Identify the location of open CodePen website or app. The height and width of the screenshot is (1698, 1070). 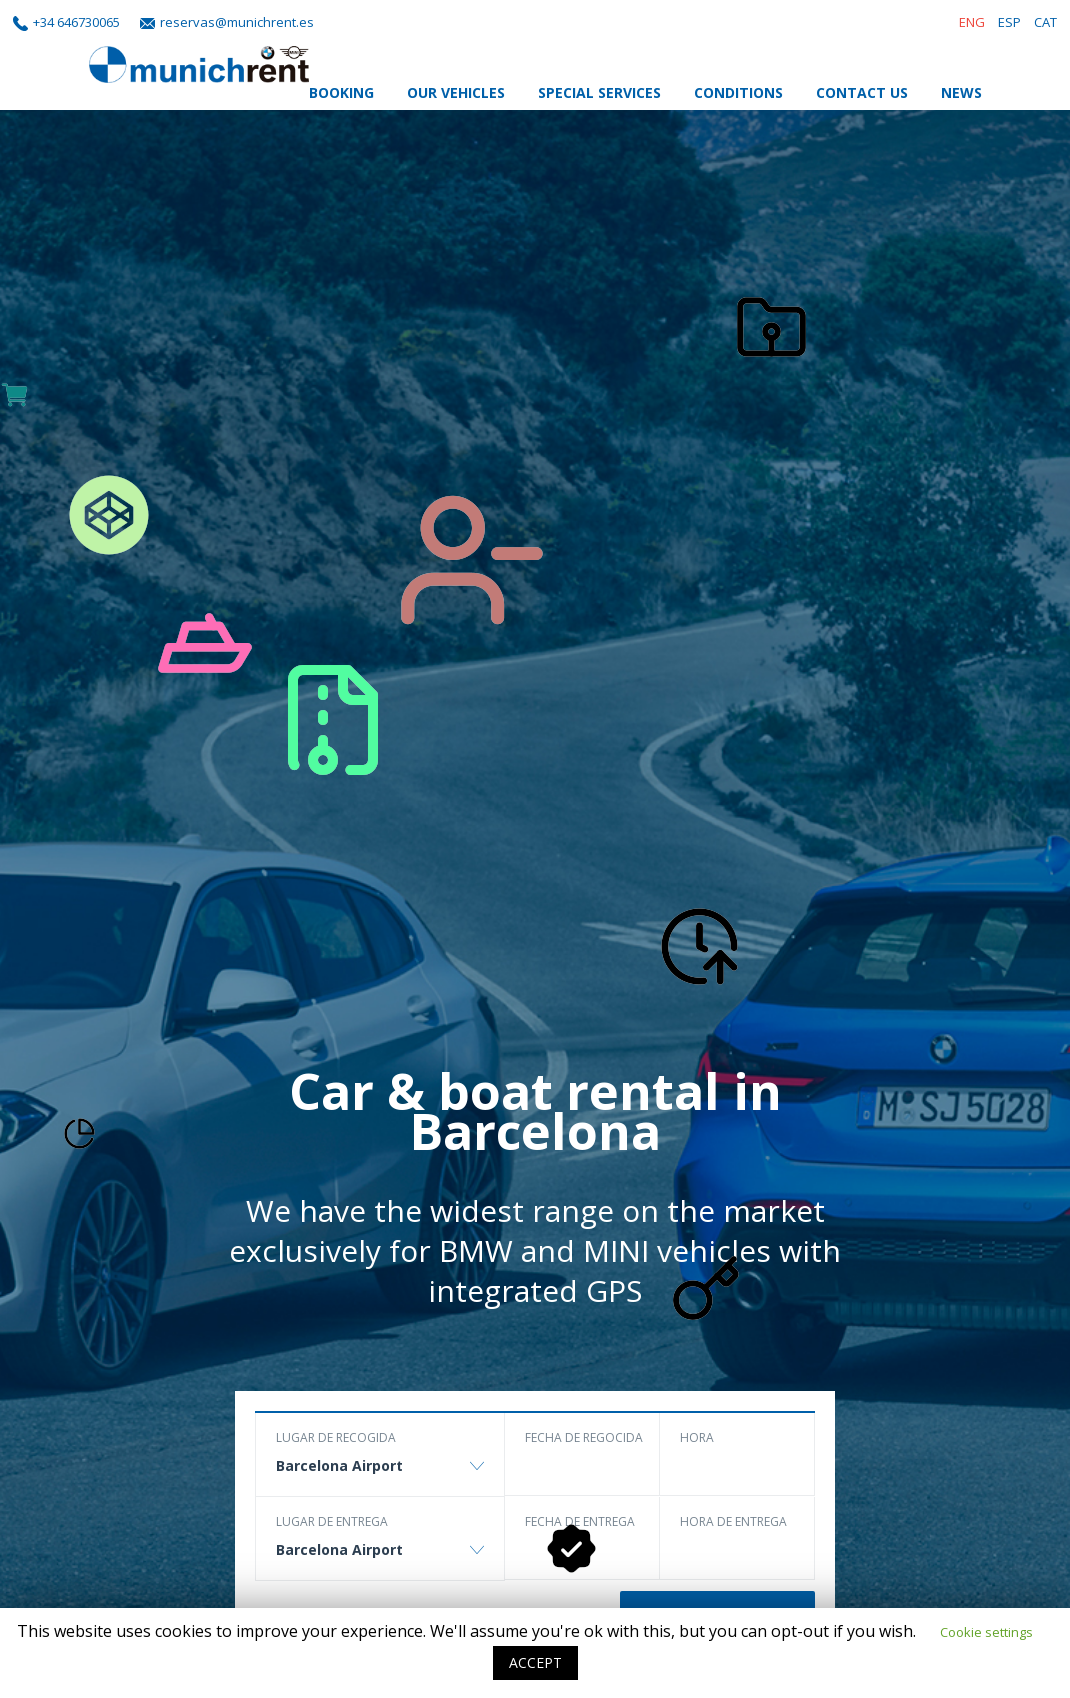
(109, 515).